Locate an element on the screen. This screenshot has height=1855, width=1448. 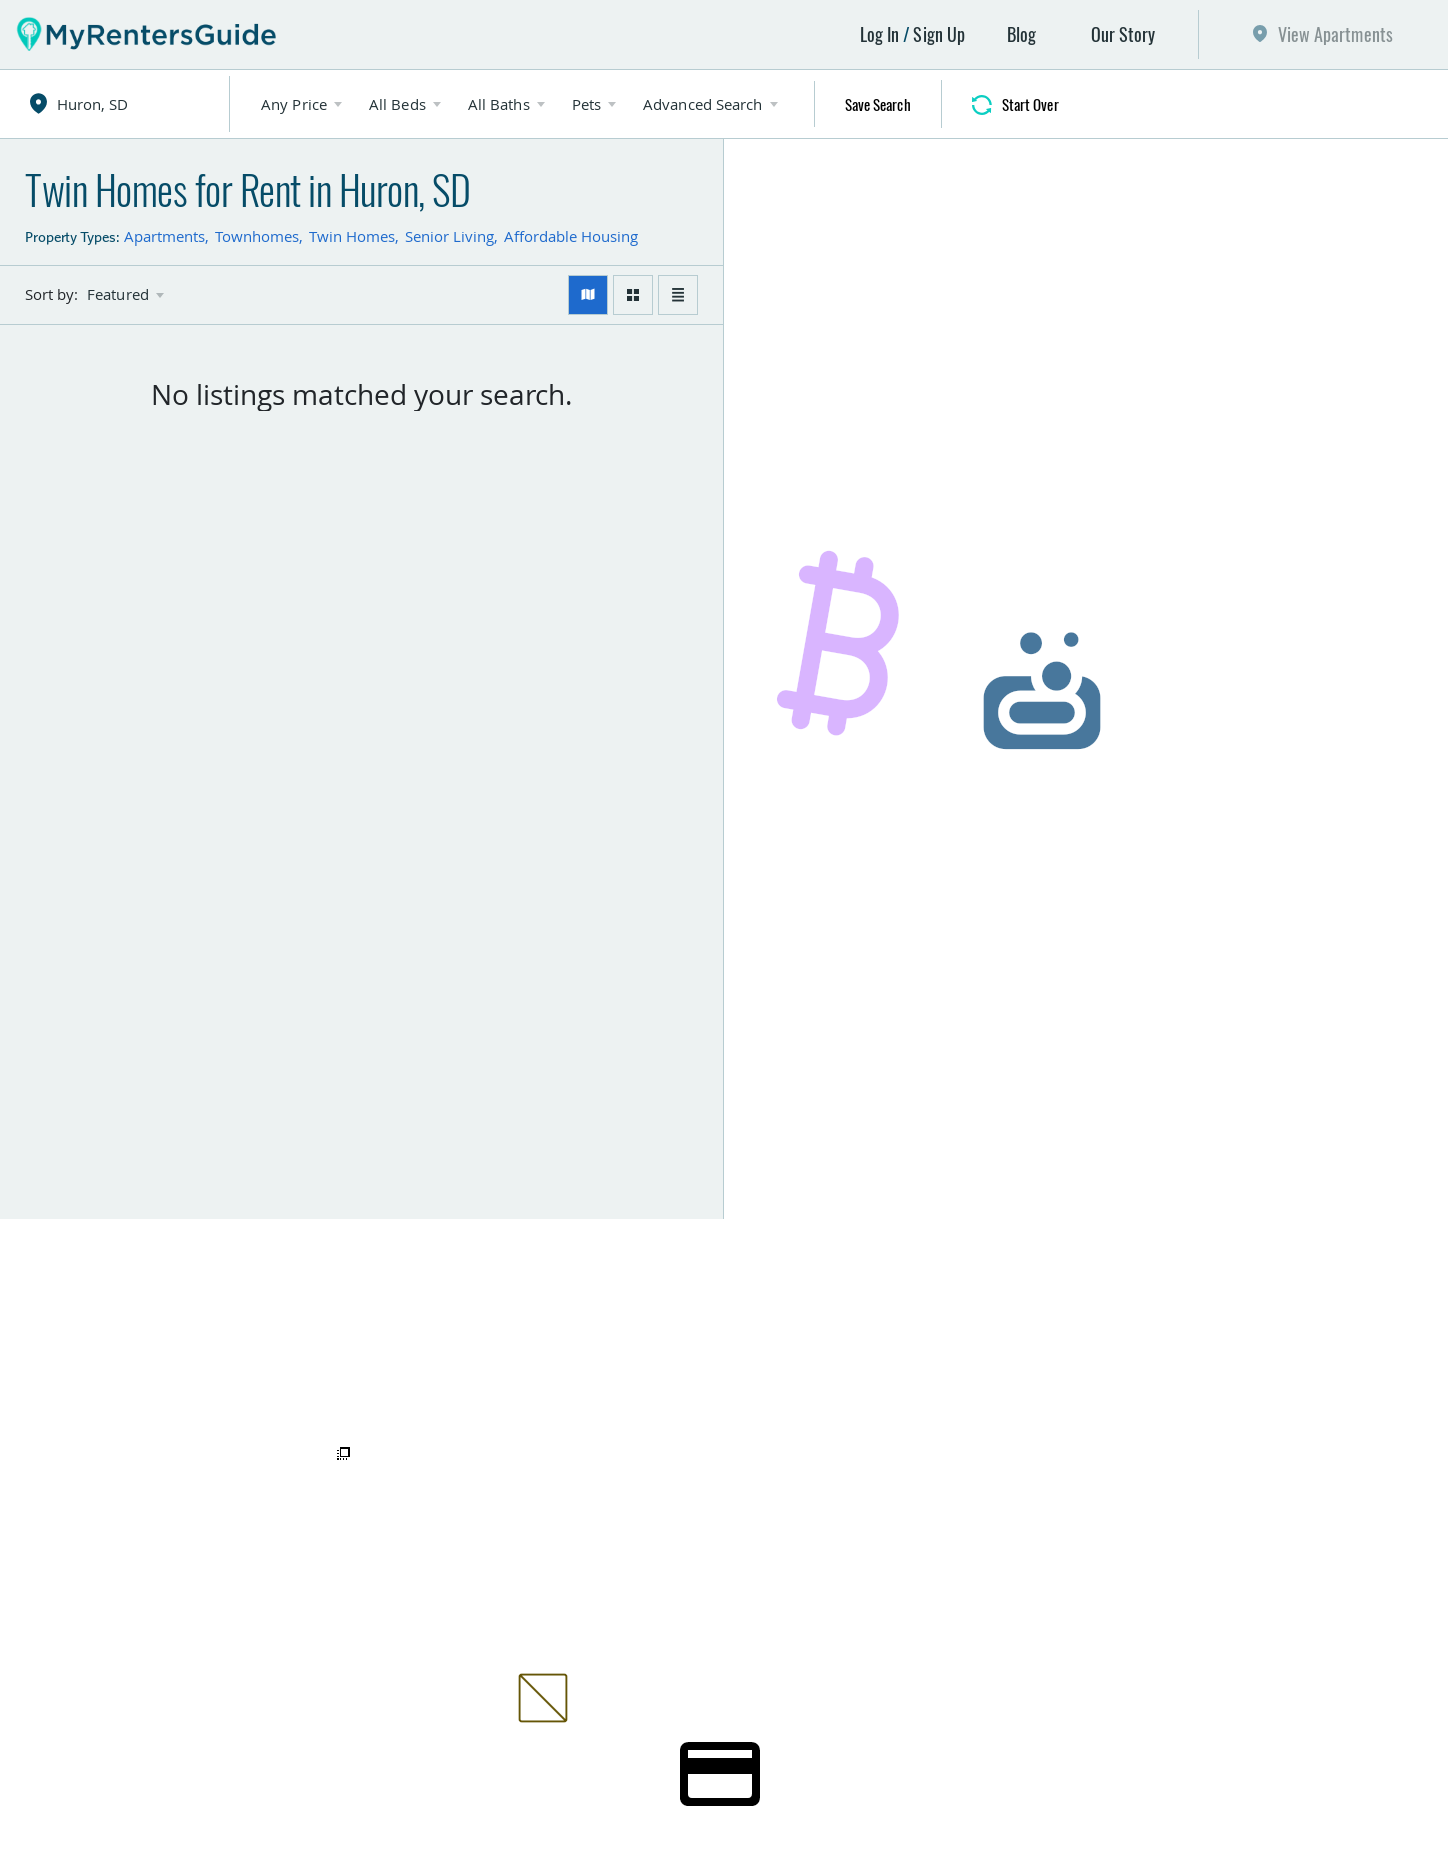
bring element to front of layer stack is located at coordinates (343, 1453).